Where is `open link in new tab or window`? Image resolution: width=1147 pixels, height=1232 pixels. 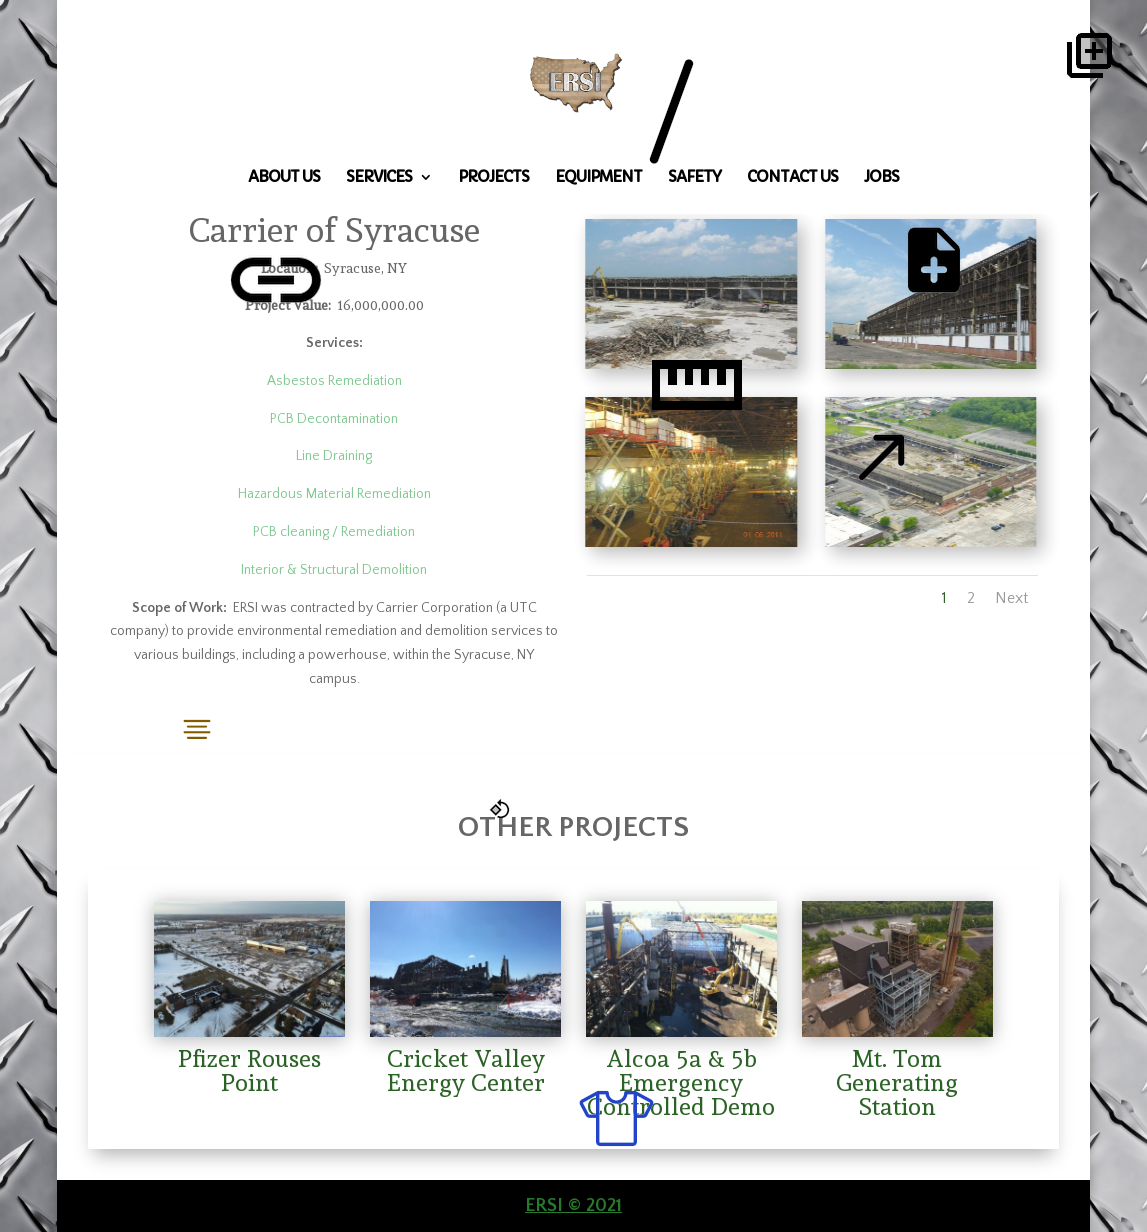
open link in new tab or window is located at coordinates (882, 456).